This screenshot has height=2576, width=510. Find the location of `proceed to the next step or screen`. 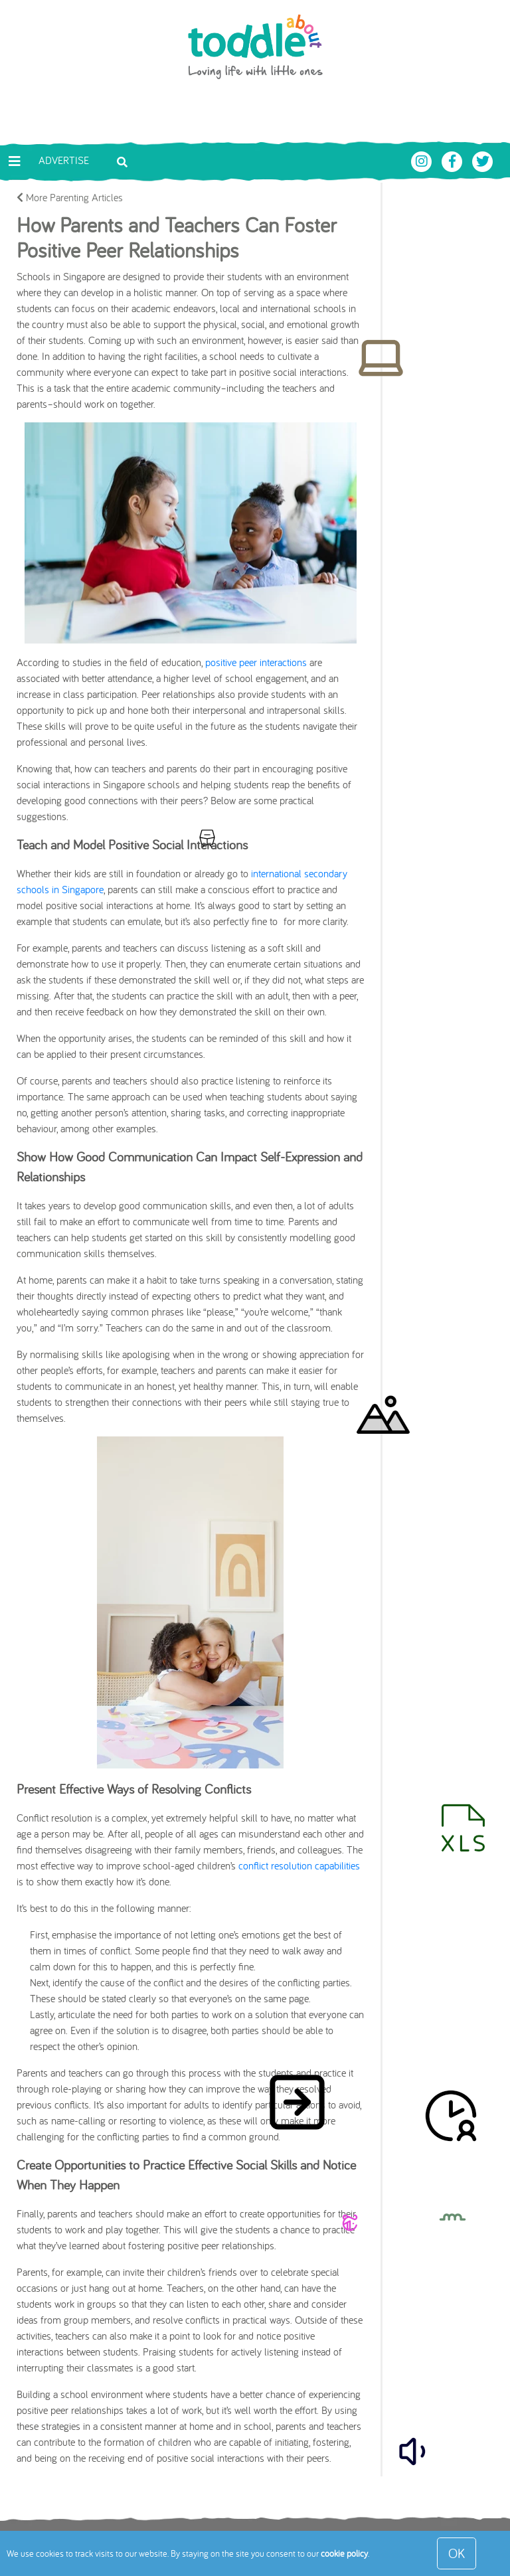

proceed to the next step or screen is located at coordinates (297, 2102).